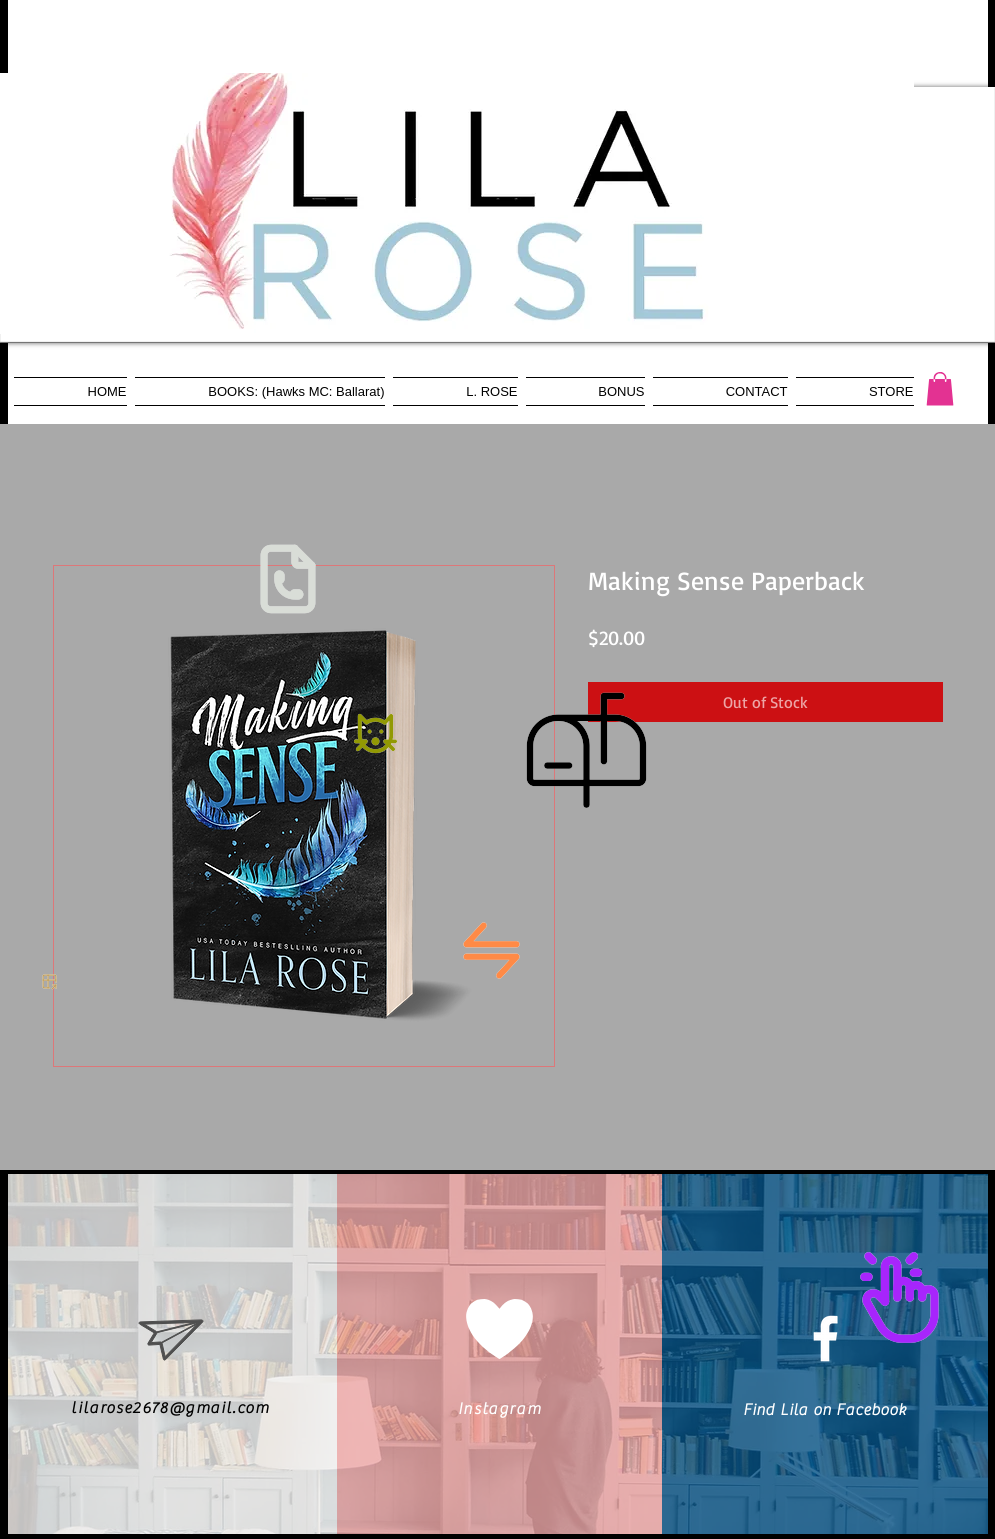 Image resolution: width=995 pixels, height=1539 pixels. What do you see at coordinates (288, 579) in the screenshot?
I see `view contact information file` at bounding box center [288, 579].